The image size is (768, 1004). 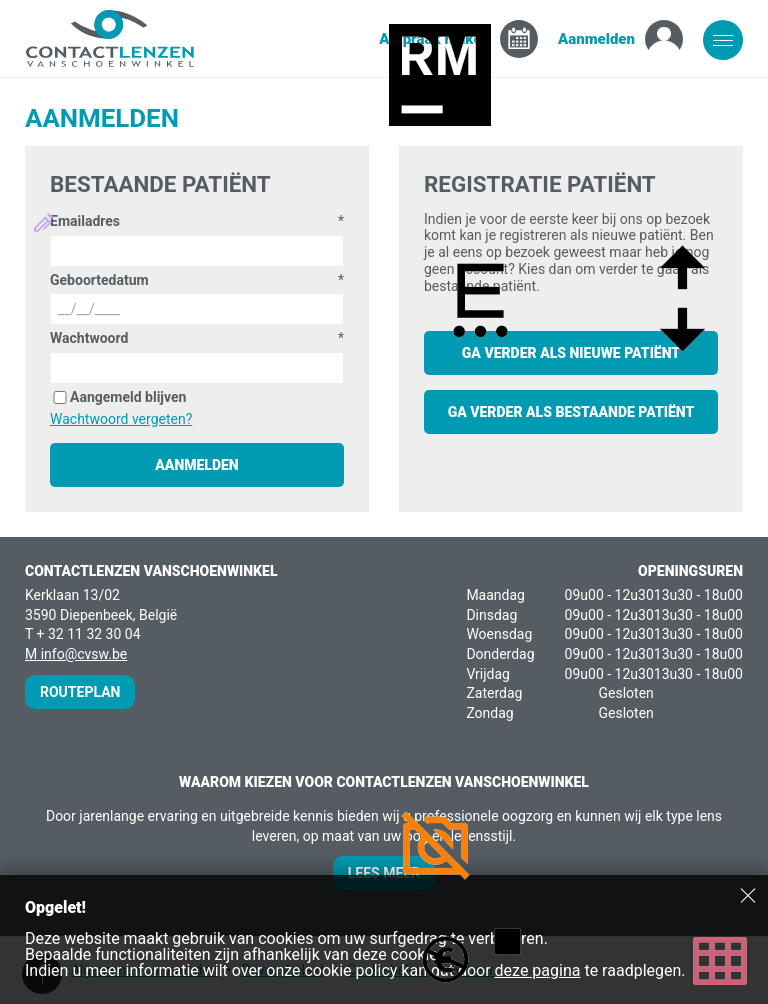 What do you see at coordinates (440, 75) in the screenshot?
I see `open RubyMine IDE` at bounding box center [440, 75].